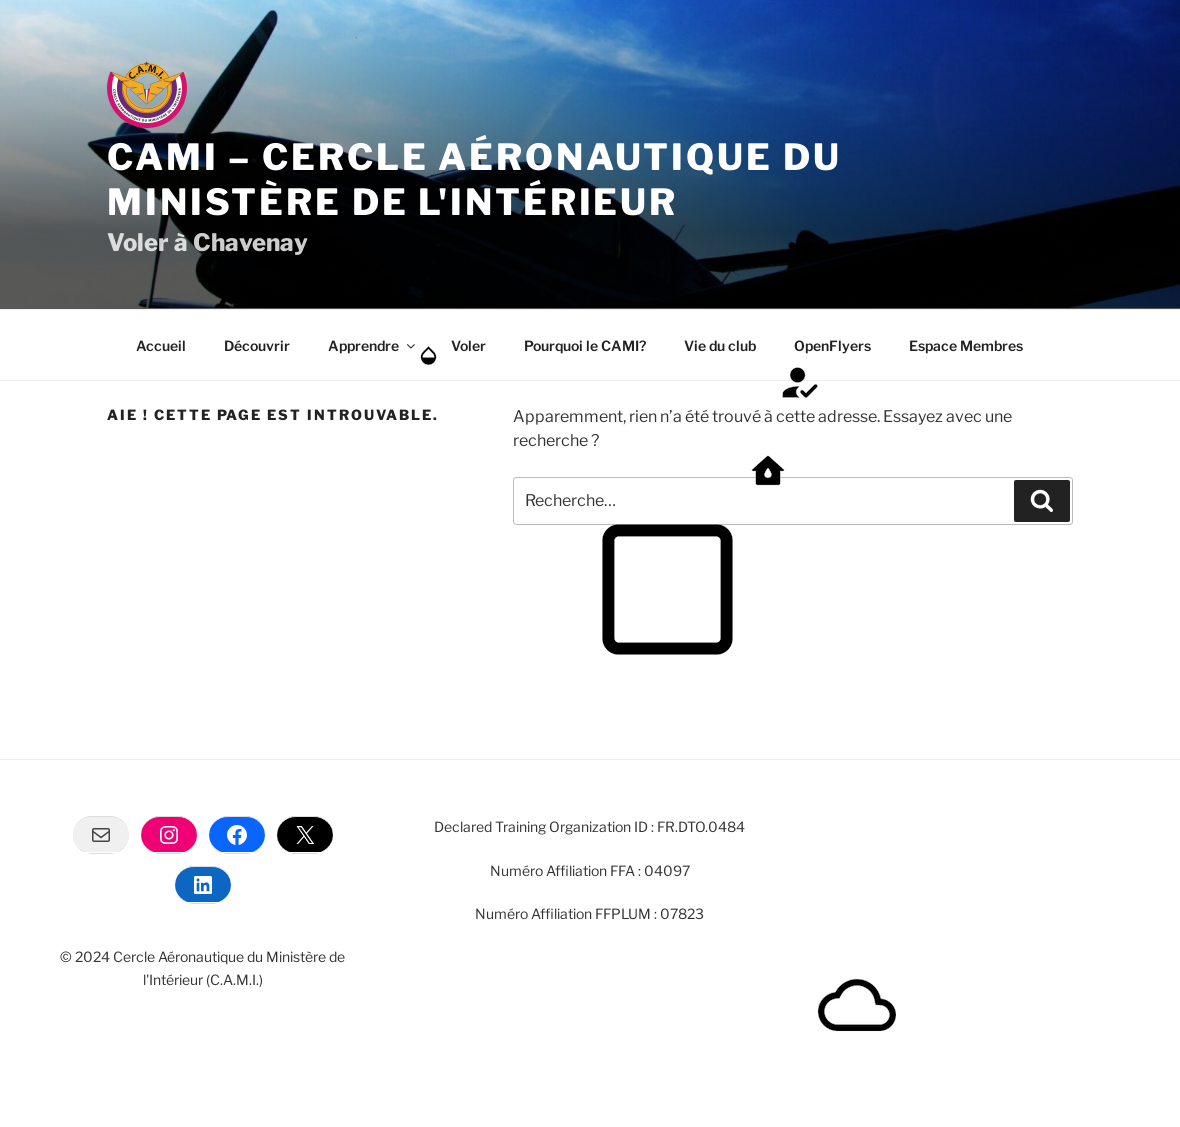  I want to click on indicates water damage or leak detected in home, so click(768, 471).